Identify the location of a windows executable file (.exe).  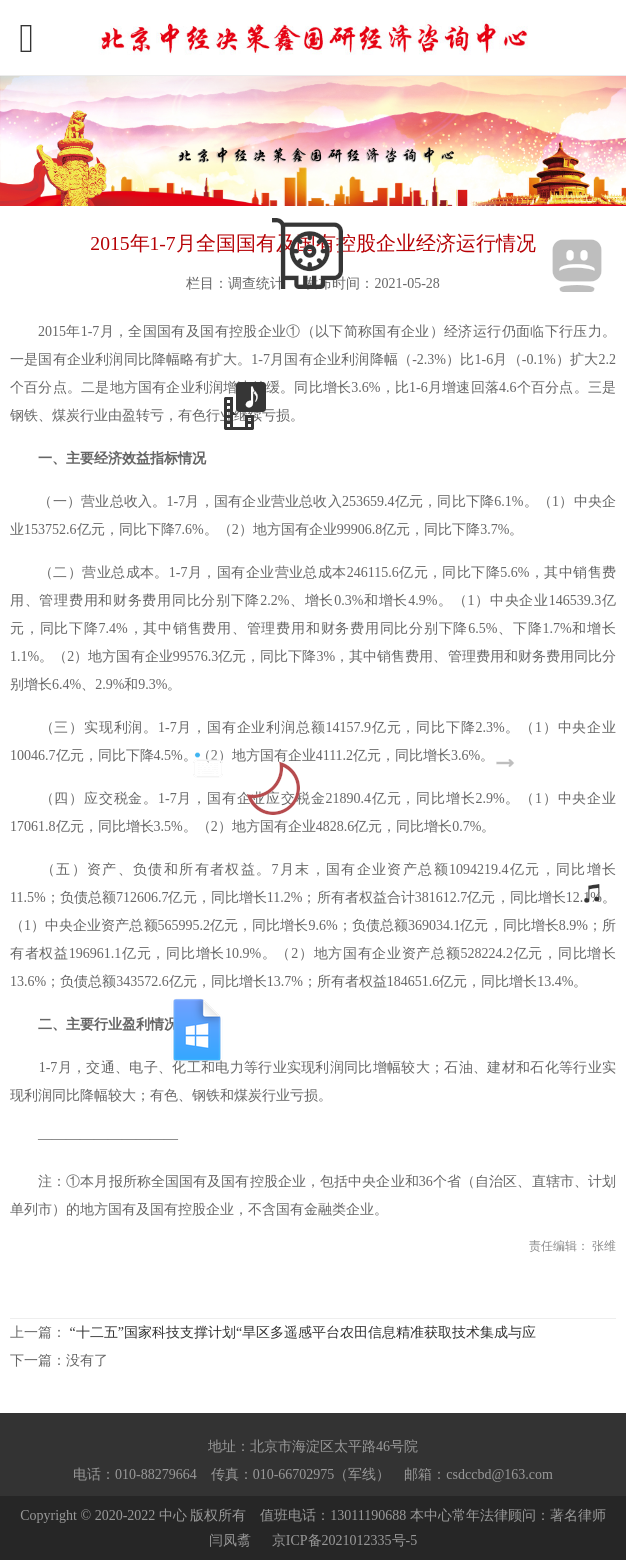
(197, 1031).